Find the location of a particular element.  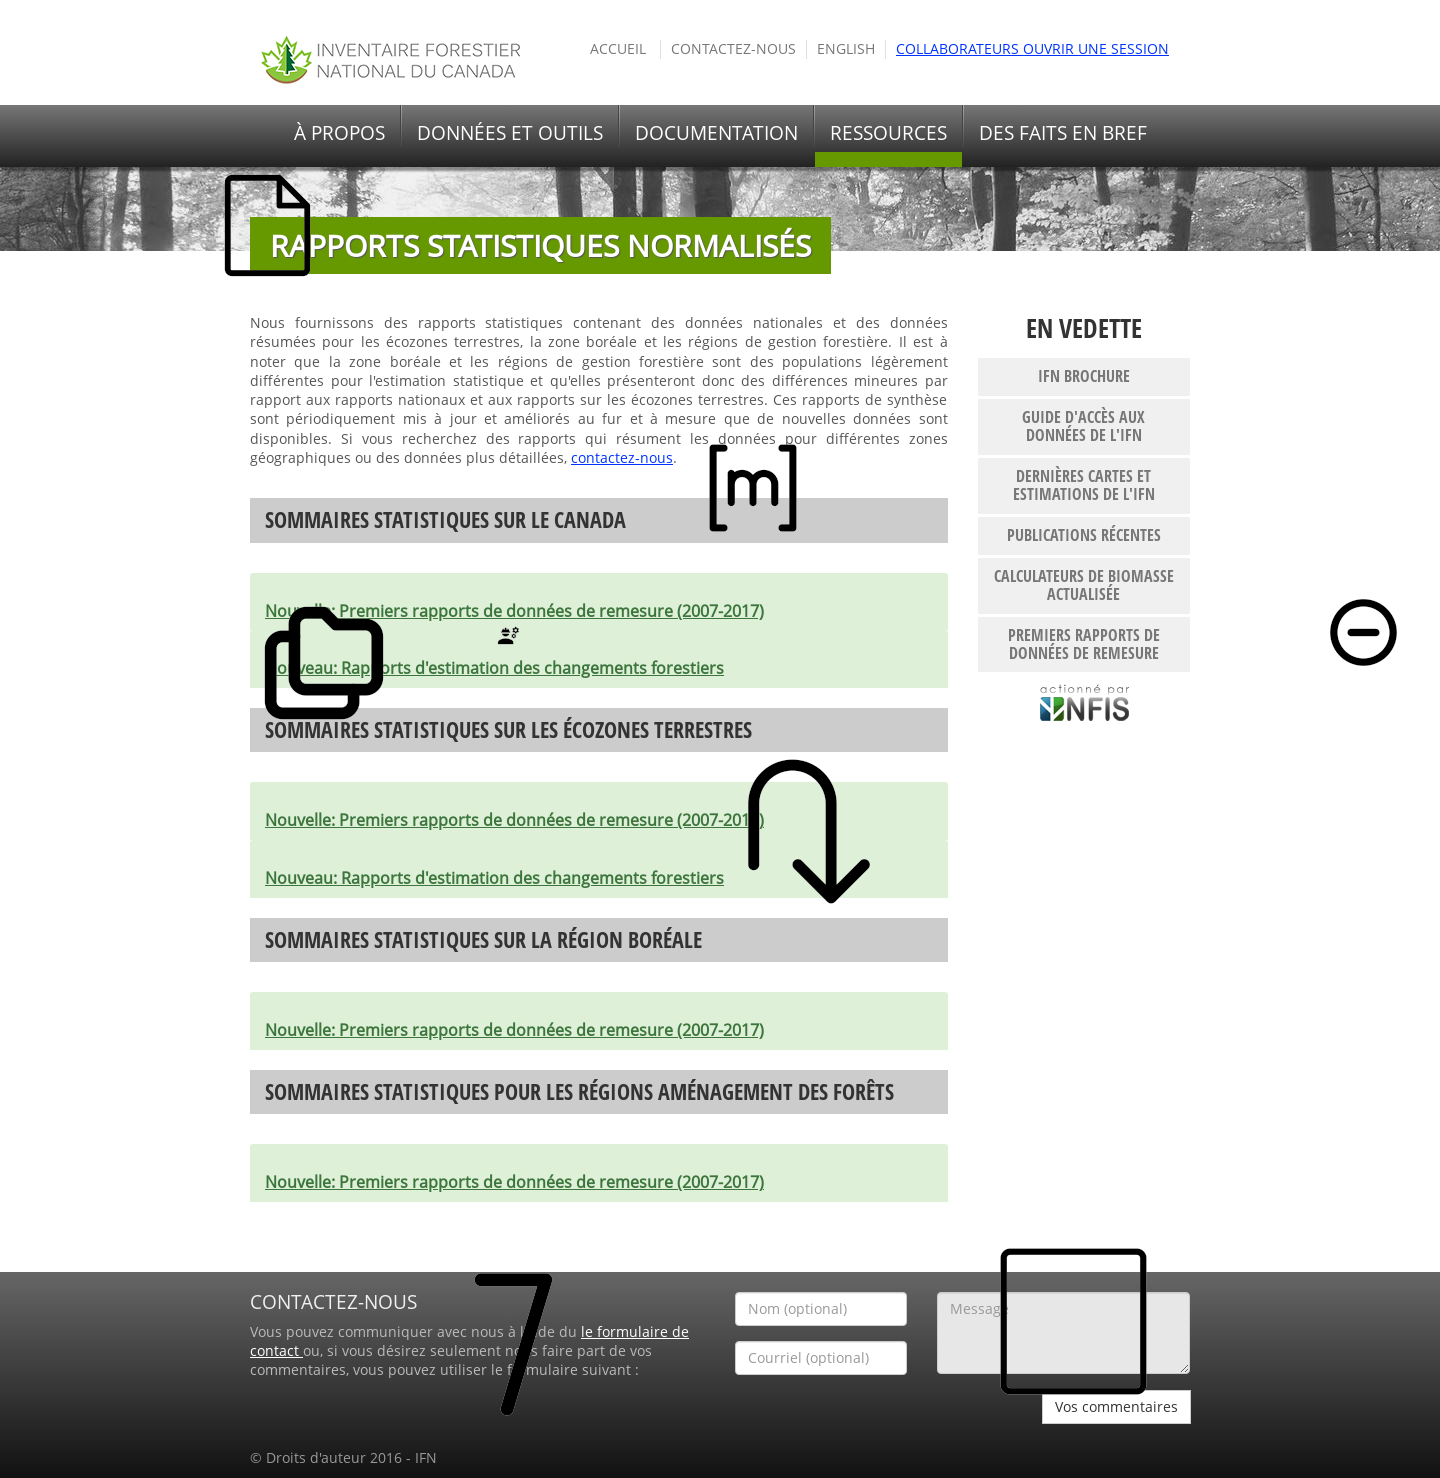

stop media playback is located at coordinates (1073, 1321).